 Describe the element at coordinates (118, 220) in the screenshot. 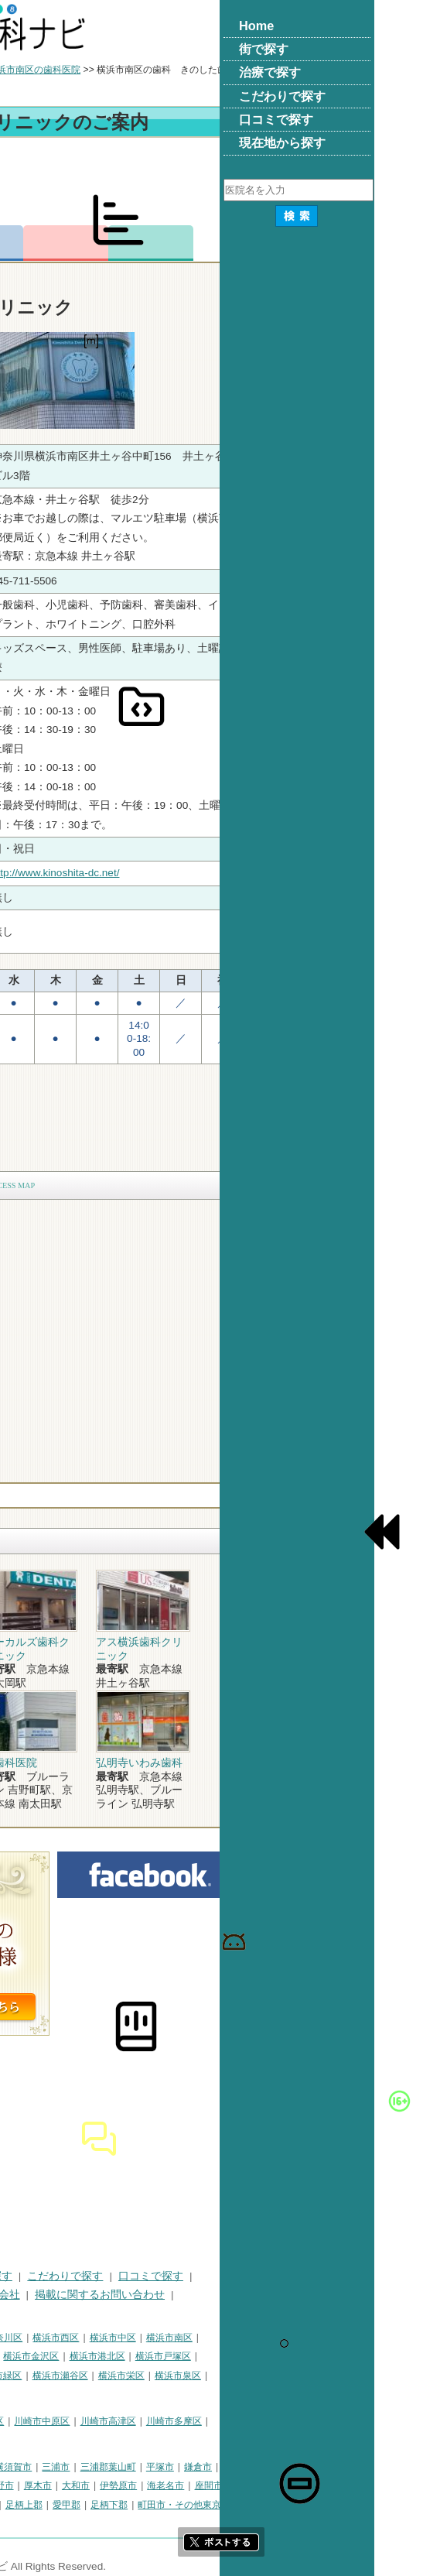

I see `view bar chart analytics` at that location.